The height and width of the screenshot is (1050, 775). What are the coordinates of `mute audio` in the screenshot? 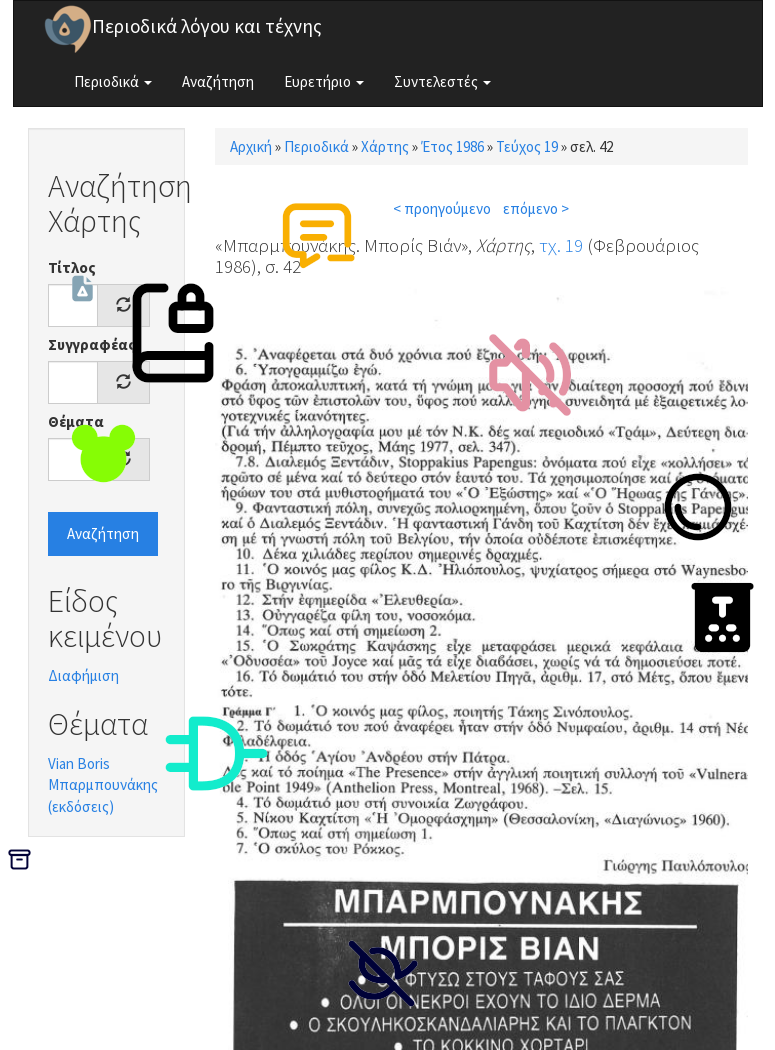 It's located at (530, 375).